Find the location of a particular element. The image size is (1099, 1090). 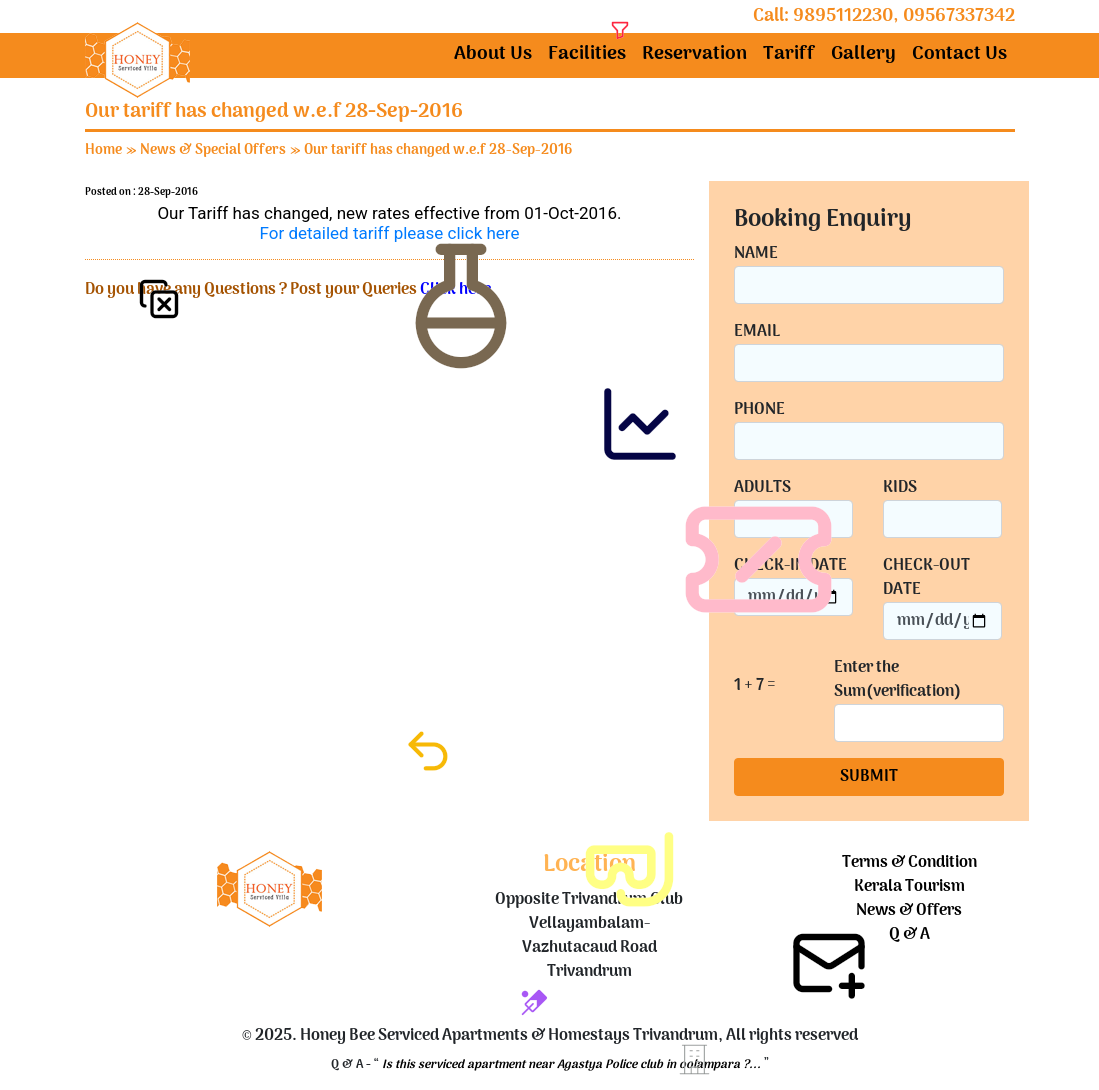

view analytics and trends is located at coordinates (640, 424).